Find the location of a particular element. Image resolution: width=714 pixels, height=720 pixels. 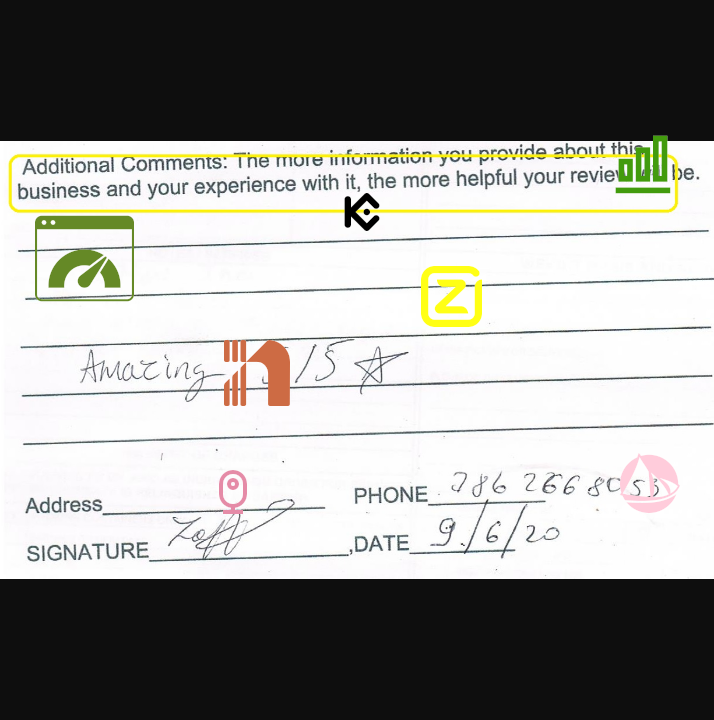

infracost cloud cost estimation tool logo is located at coordinates (257, 373).